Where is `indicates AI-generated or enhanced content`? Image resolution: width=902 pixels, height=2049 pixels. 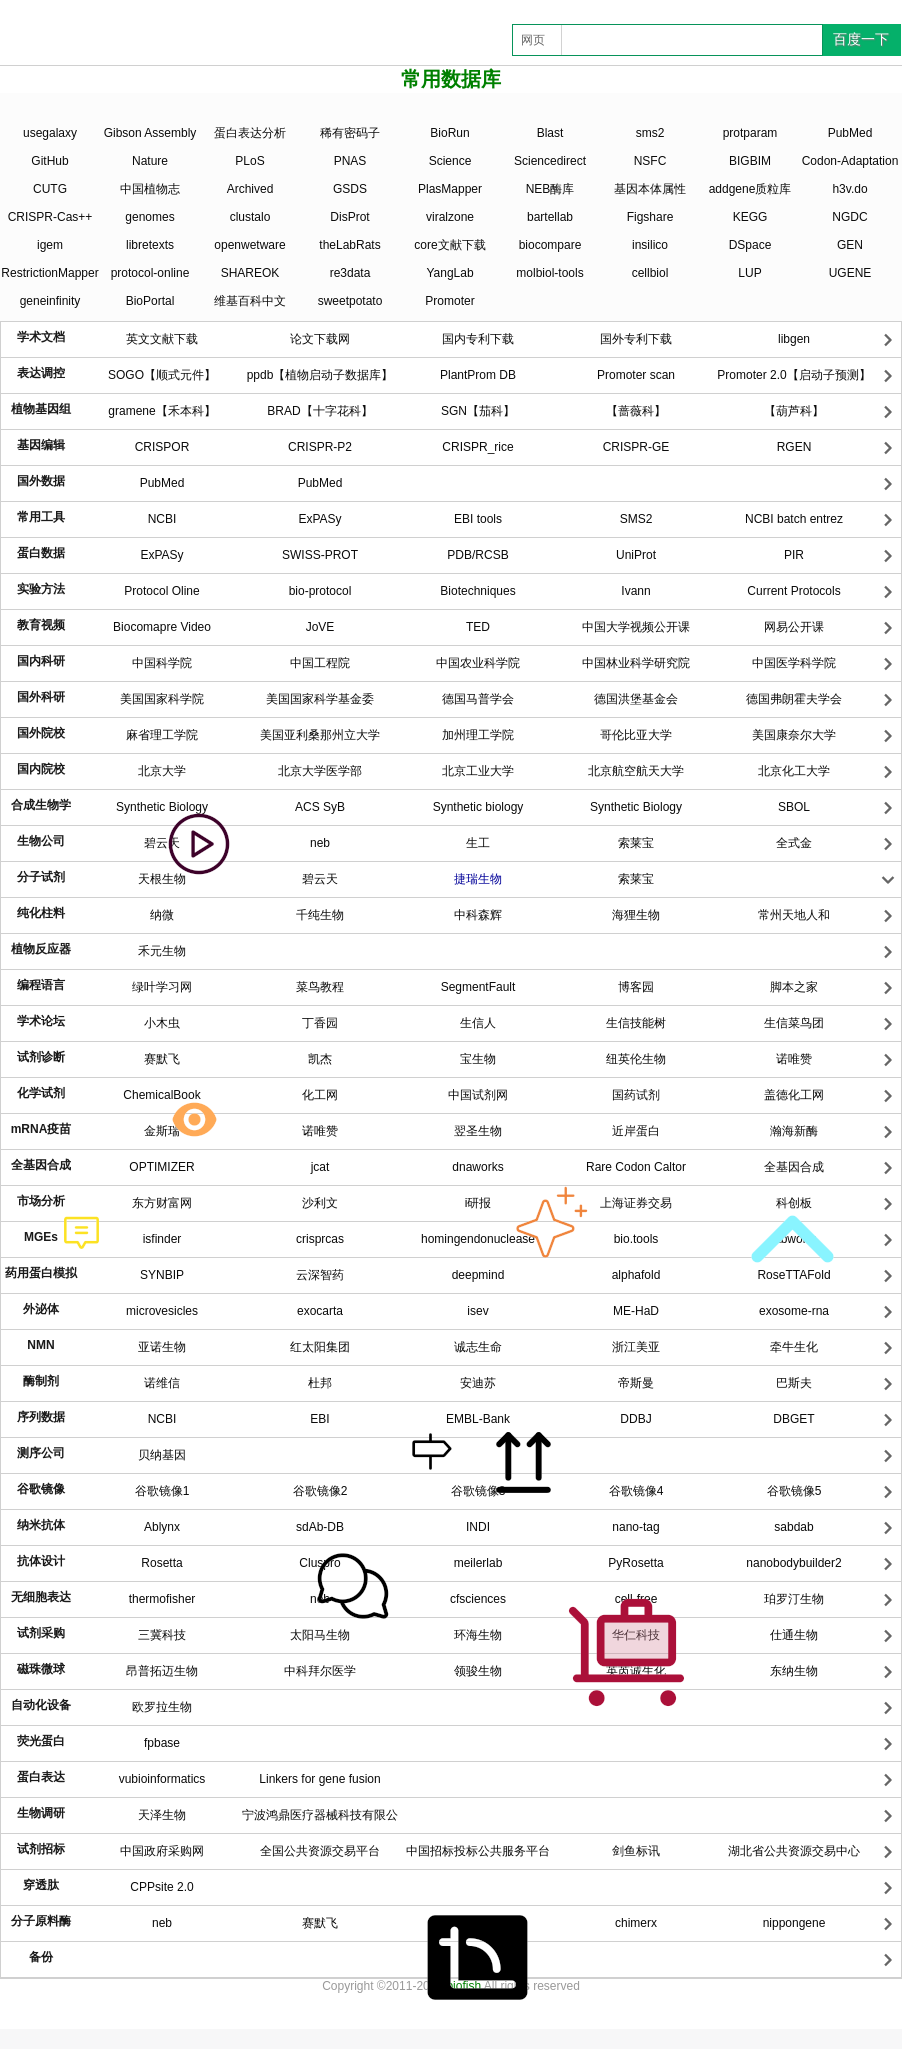
indicates AI-generated or enhanced content is located at coordinates (550, 1223).